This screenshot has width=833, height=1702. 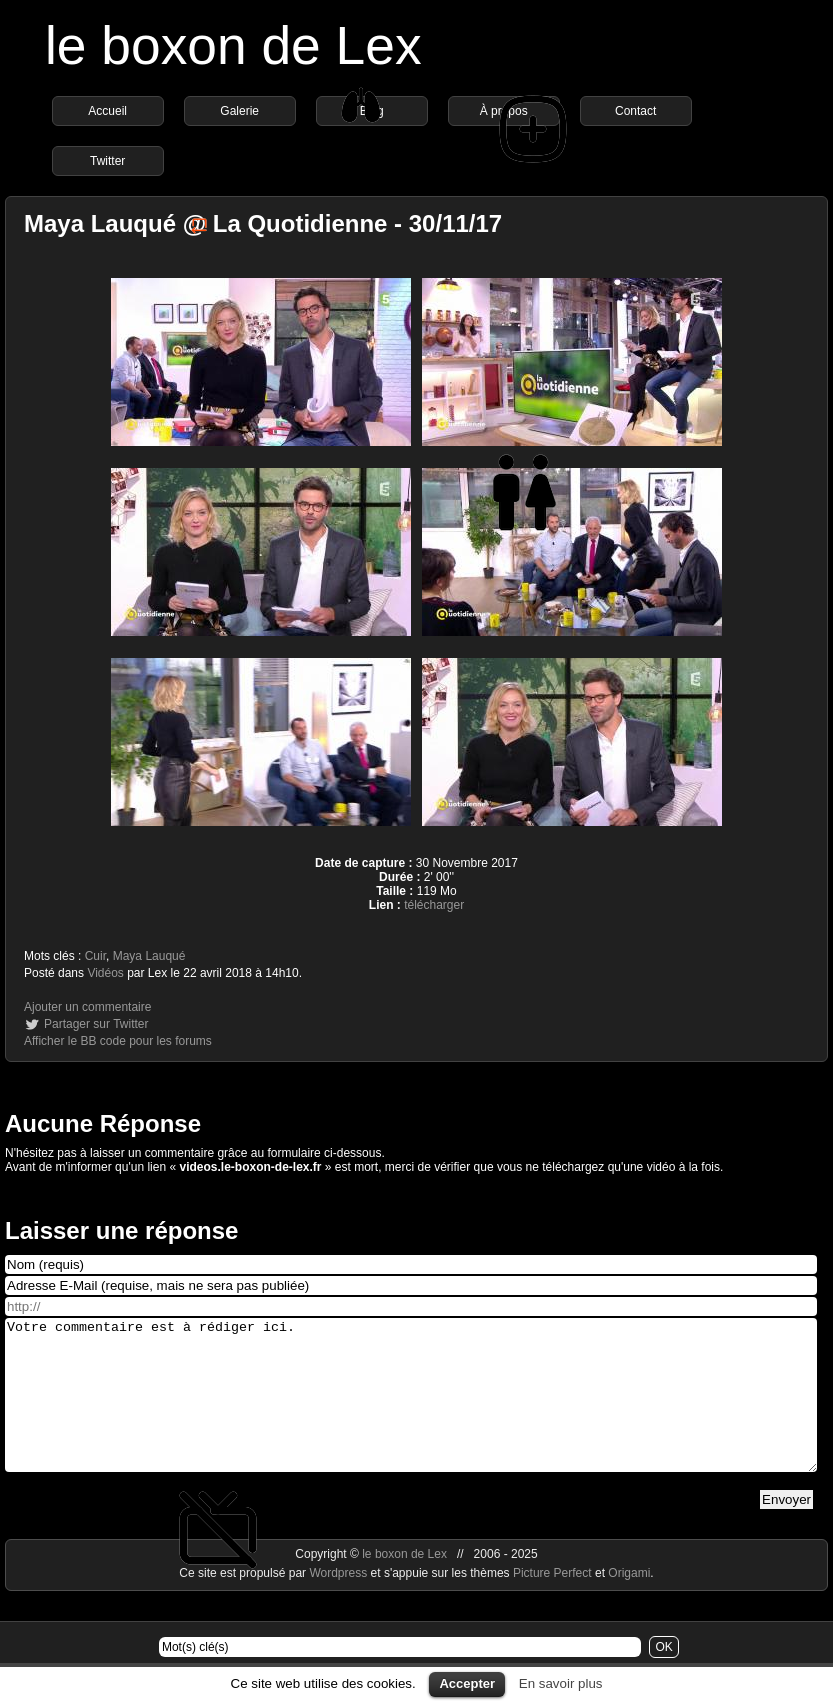 What do you see at coordinates (523, 492) in the screenshot?
I see `locate restroom facilities` at bounding box center [523, 492].